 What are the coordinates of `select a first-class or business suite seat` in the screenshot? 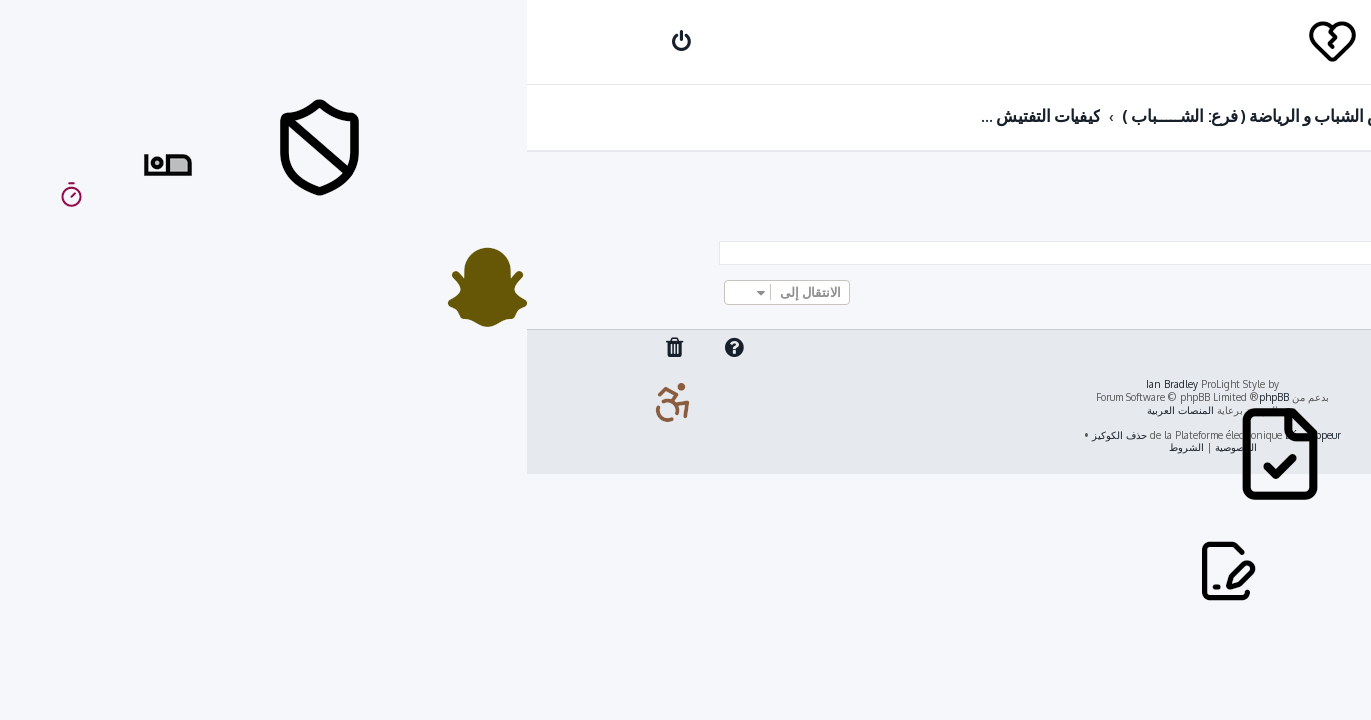 It's located at (168, 165).